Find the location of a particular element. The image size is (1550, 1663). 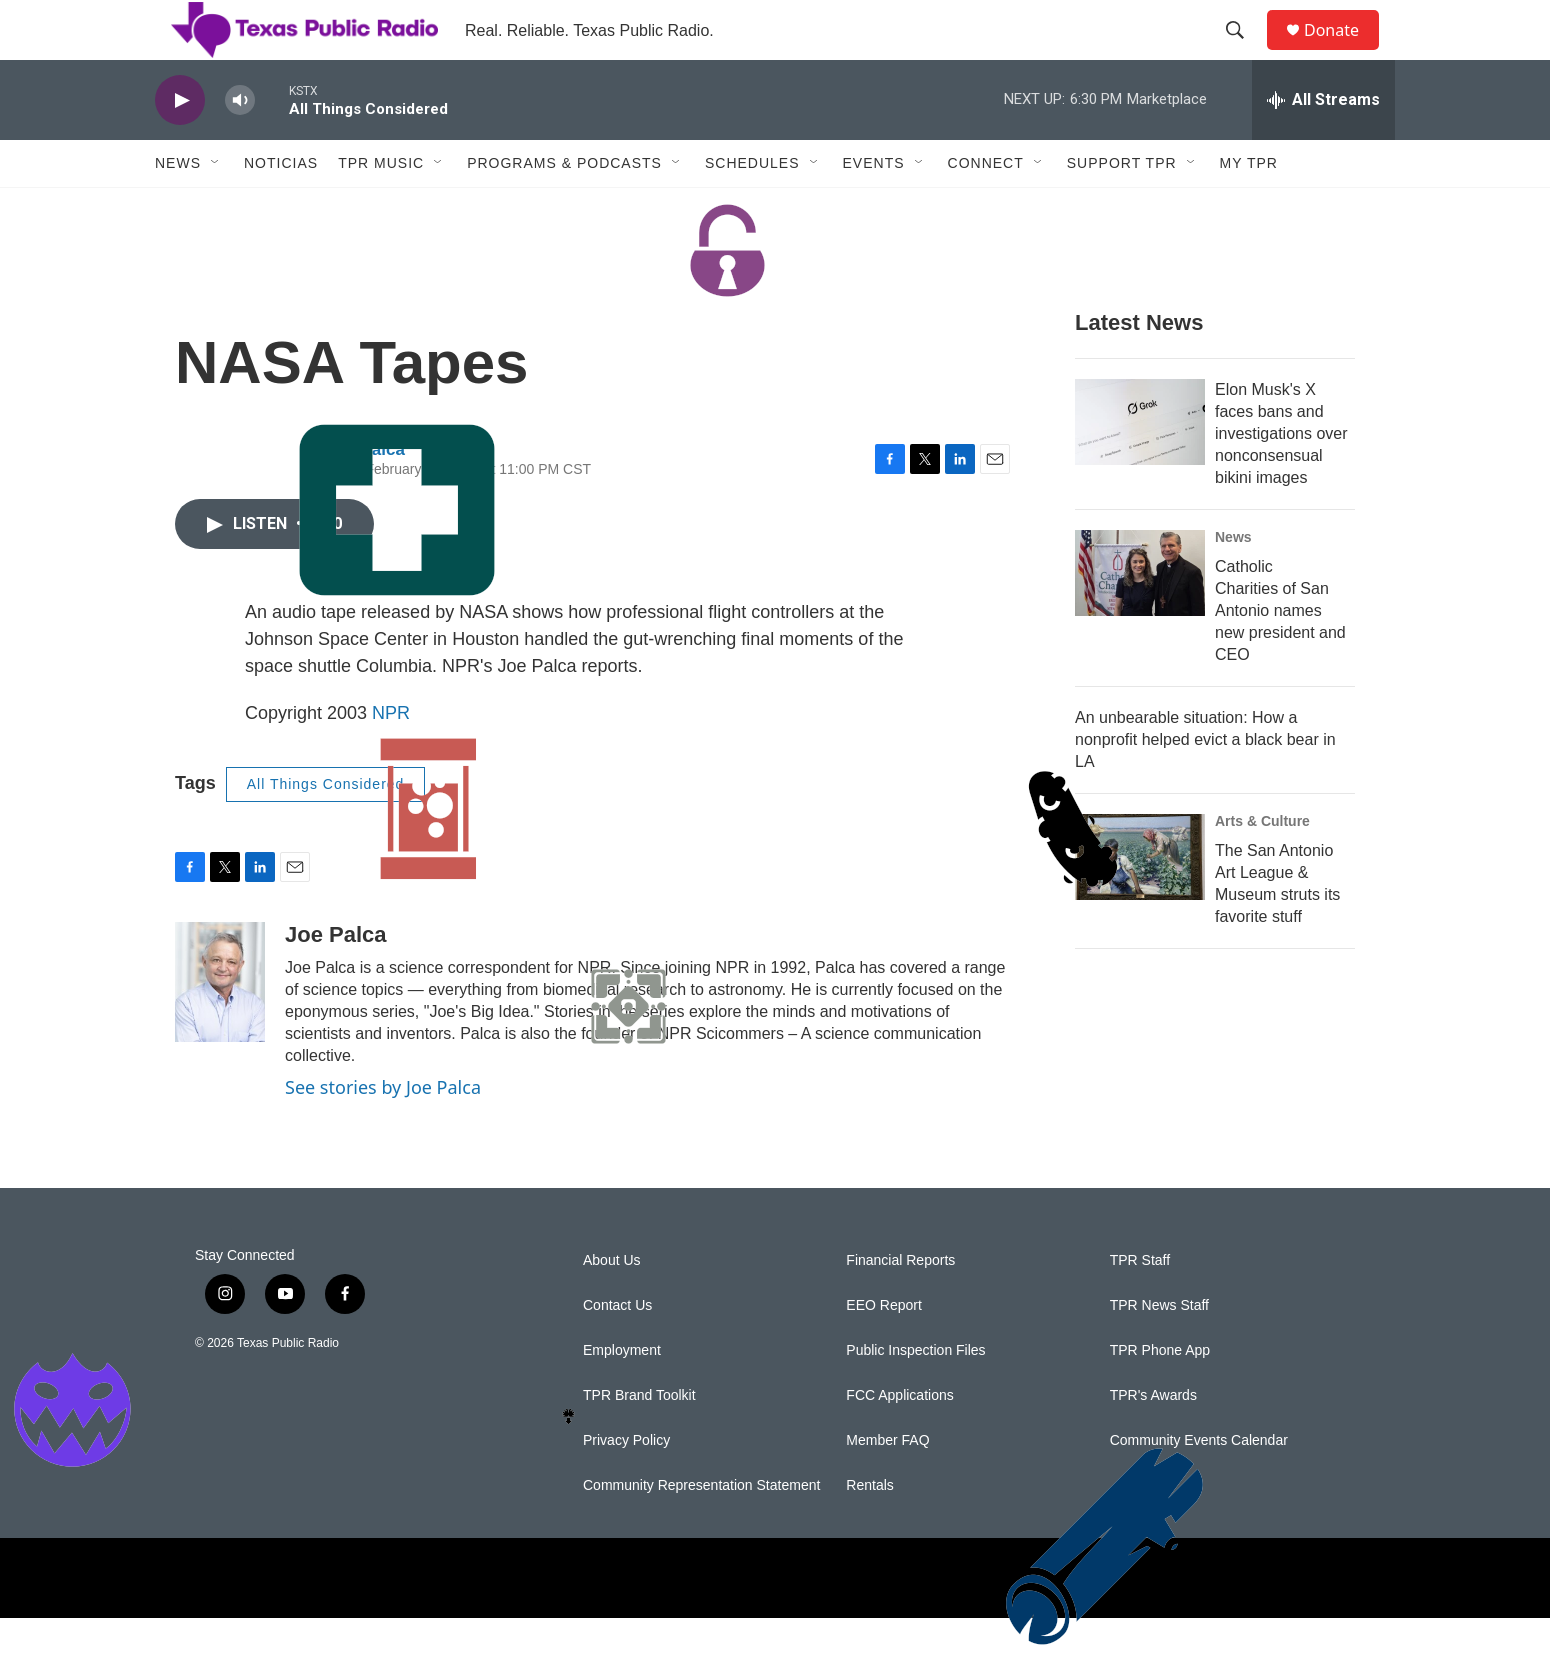

view activity log or history is located at coordinates (1104, 1546).